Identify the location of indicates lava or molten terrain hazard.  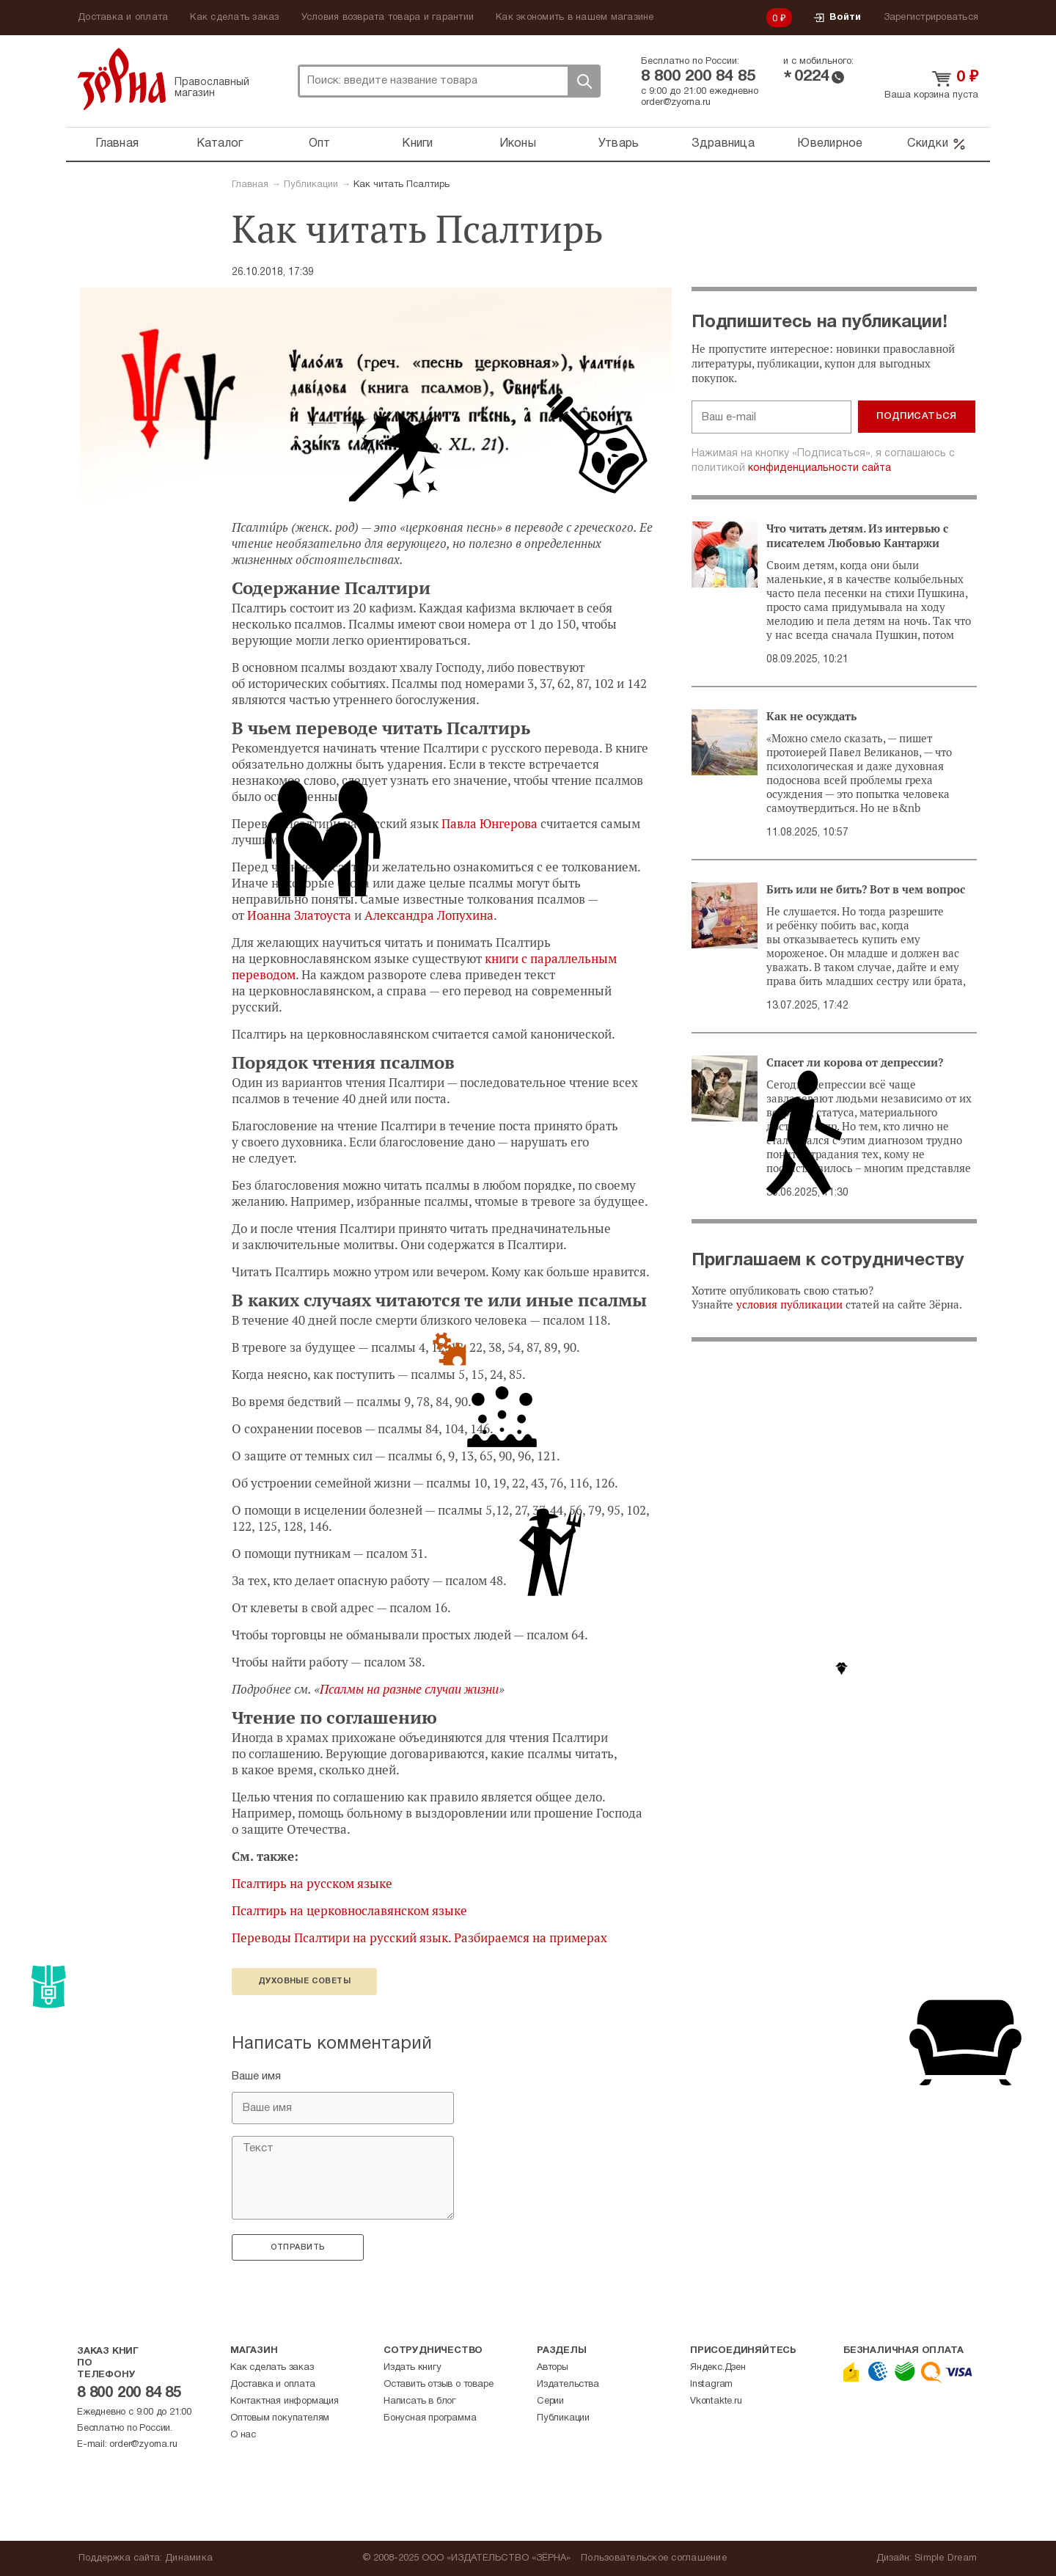
(502, 1416).